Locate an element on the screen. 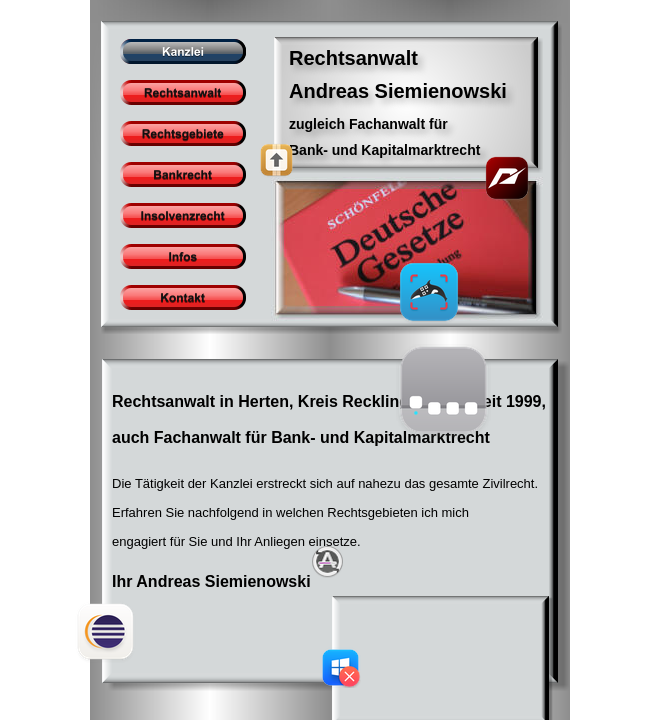 This screenshot has width=660, height=720. open eclipse IDE is located at coordinates (105, 631).